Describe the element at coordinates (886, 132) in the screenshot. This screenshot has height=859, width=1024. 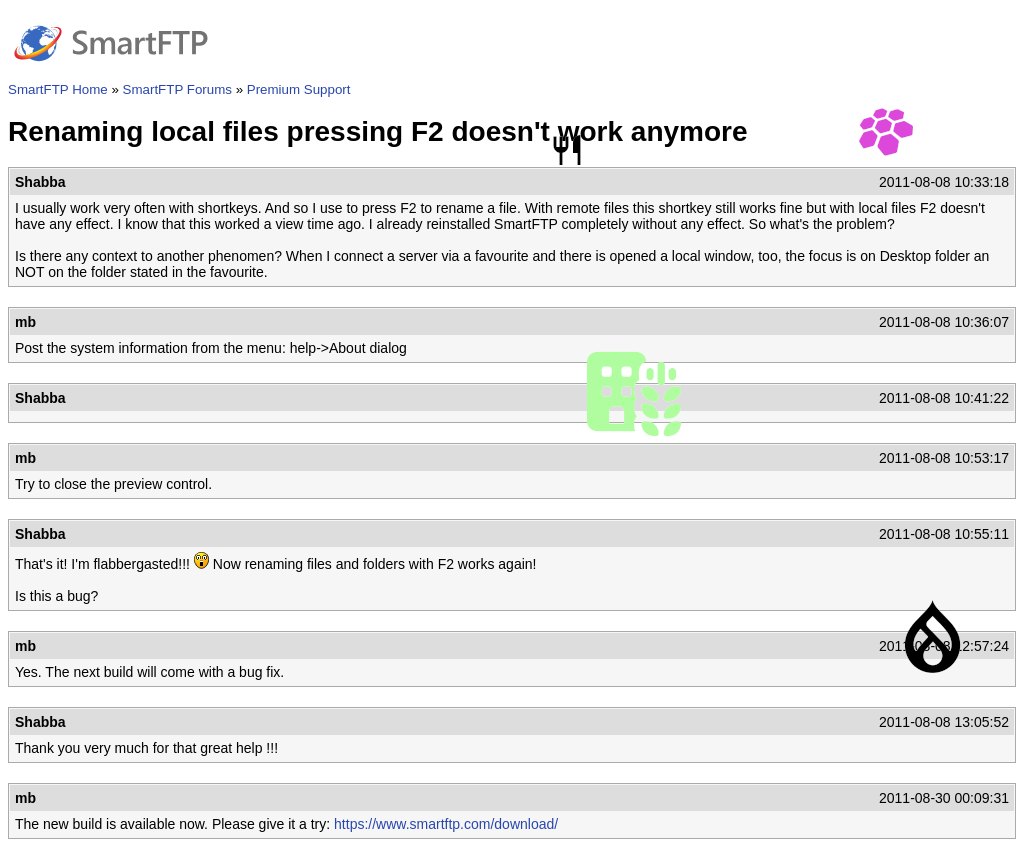
I see `H3 geospatial indexing system logo` at that location.